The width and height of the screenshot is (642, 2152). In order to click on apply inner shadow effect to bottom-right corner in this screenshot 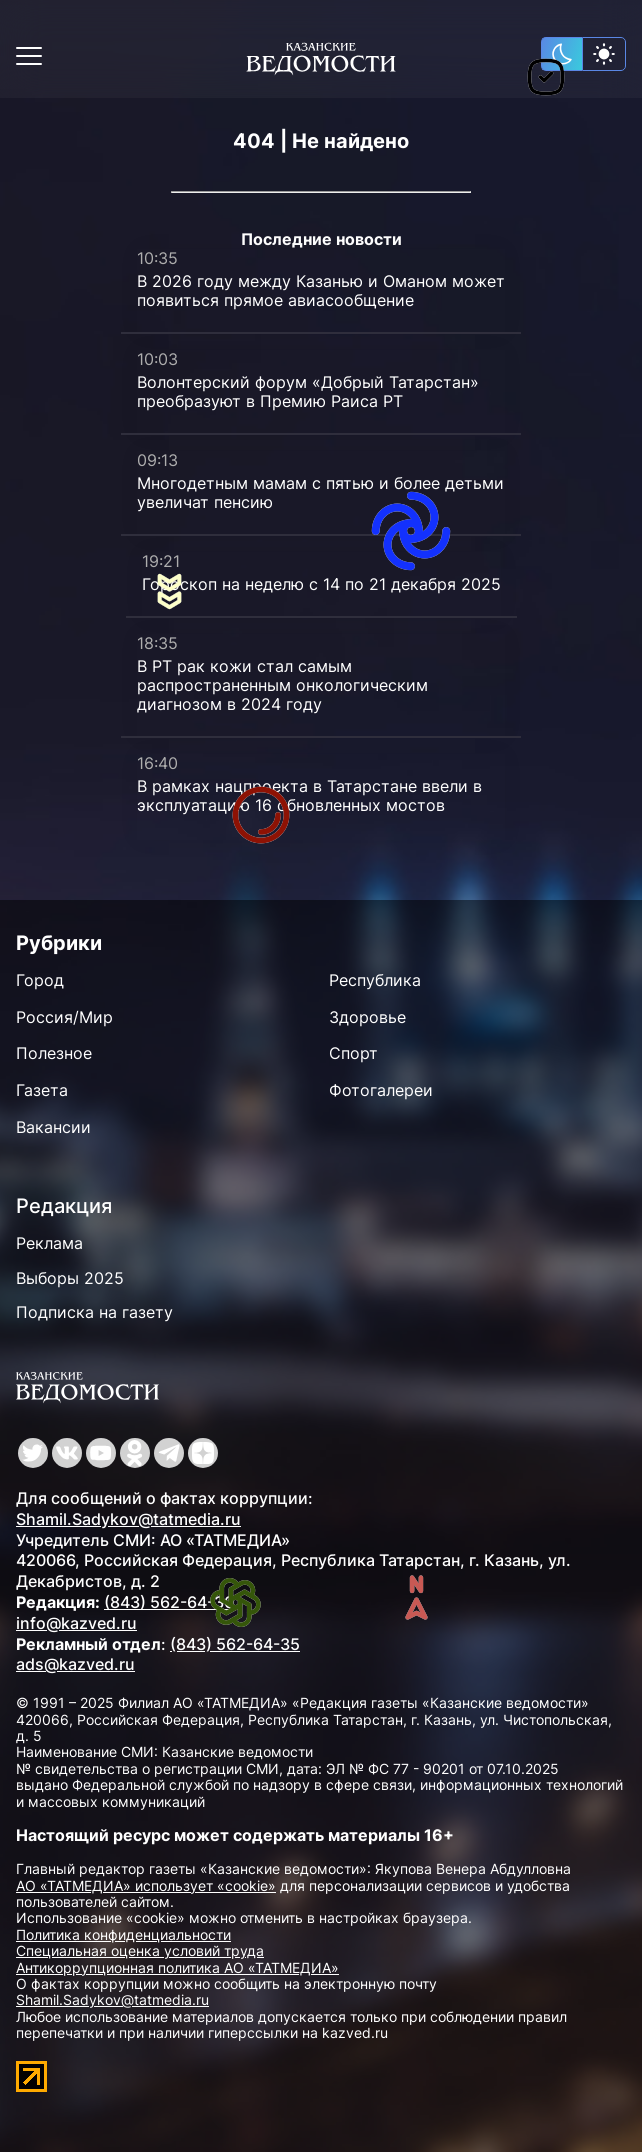, I will do `click(261, 815)`.